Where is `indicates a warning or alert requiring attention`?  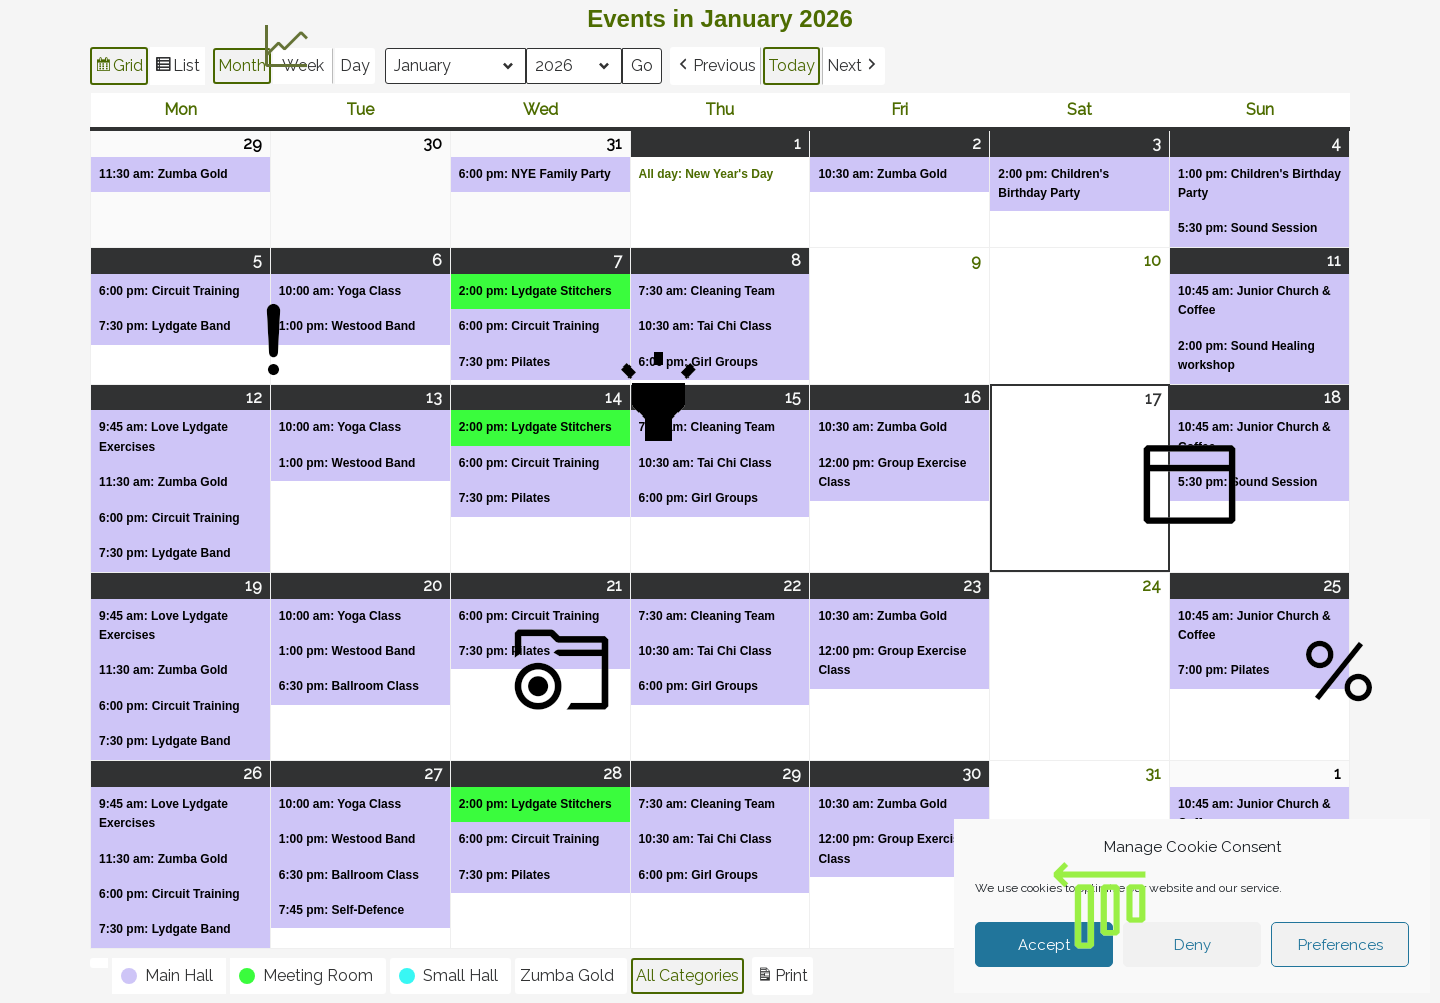 indicates a warning or alert requiring attention is located at coordinates (273, 339).